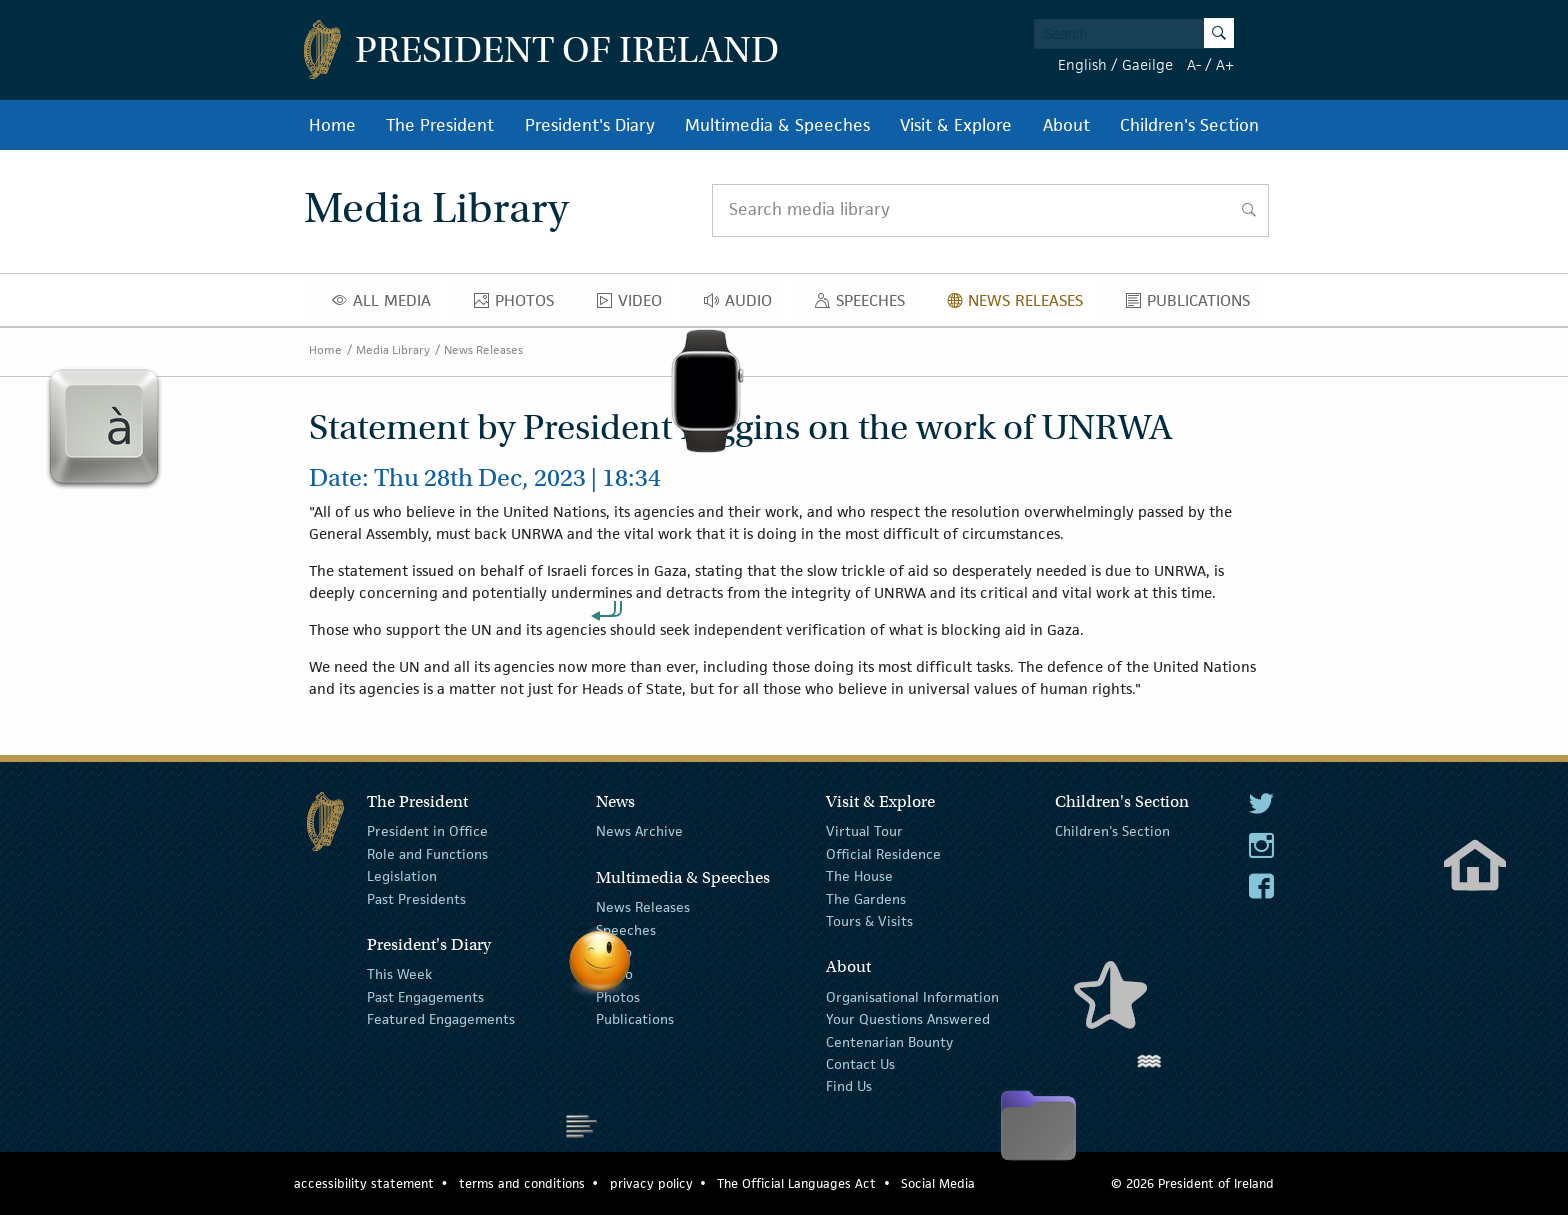 The width and height of the screenshot is (1568, 1215). Describe the element at coordinates (706, 391) in the screenshot. I see `manage your connected Apple Watch SE` at that location.